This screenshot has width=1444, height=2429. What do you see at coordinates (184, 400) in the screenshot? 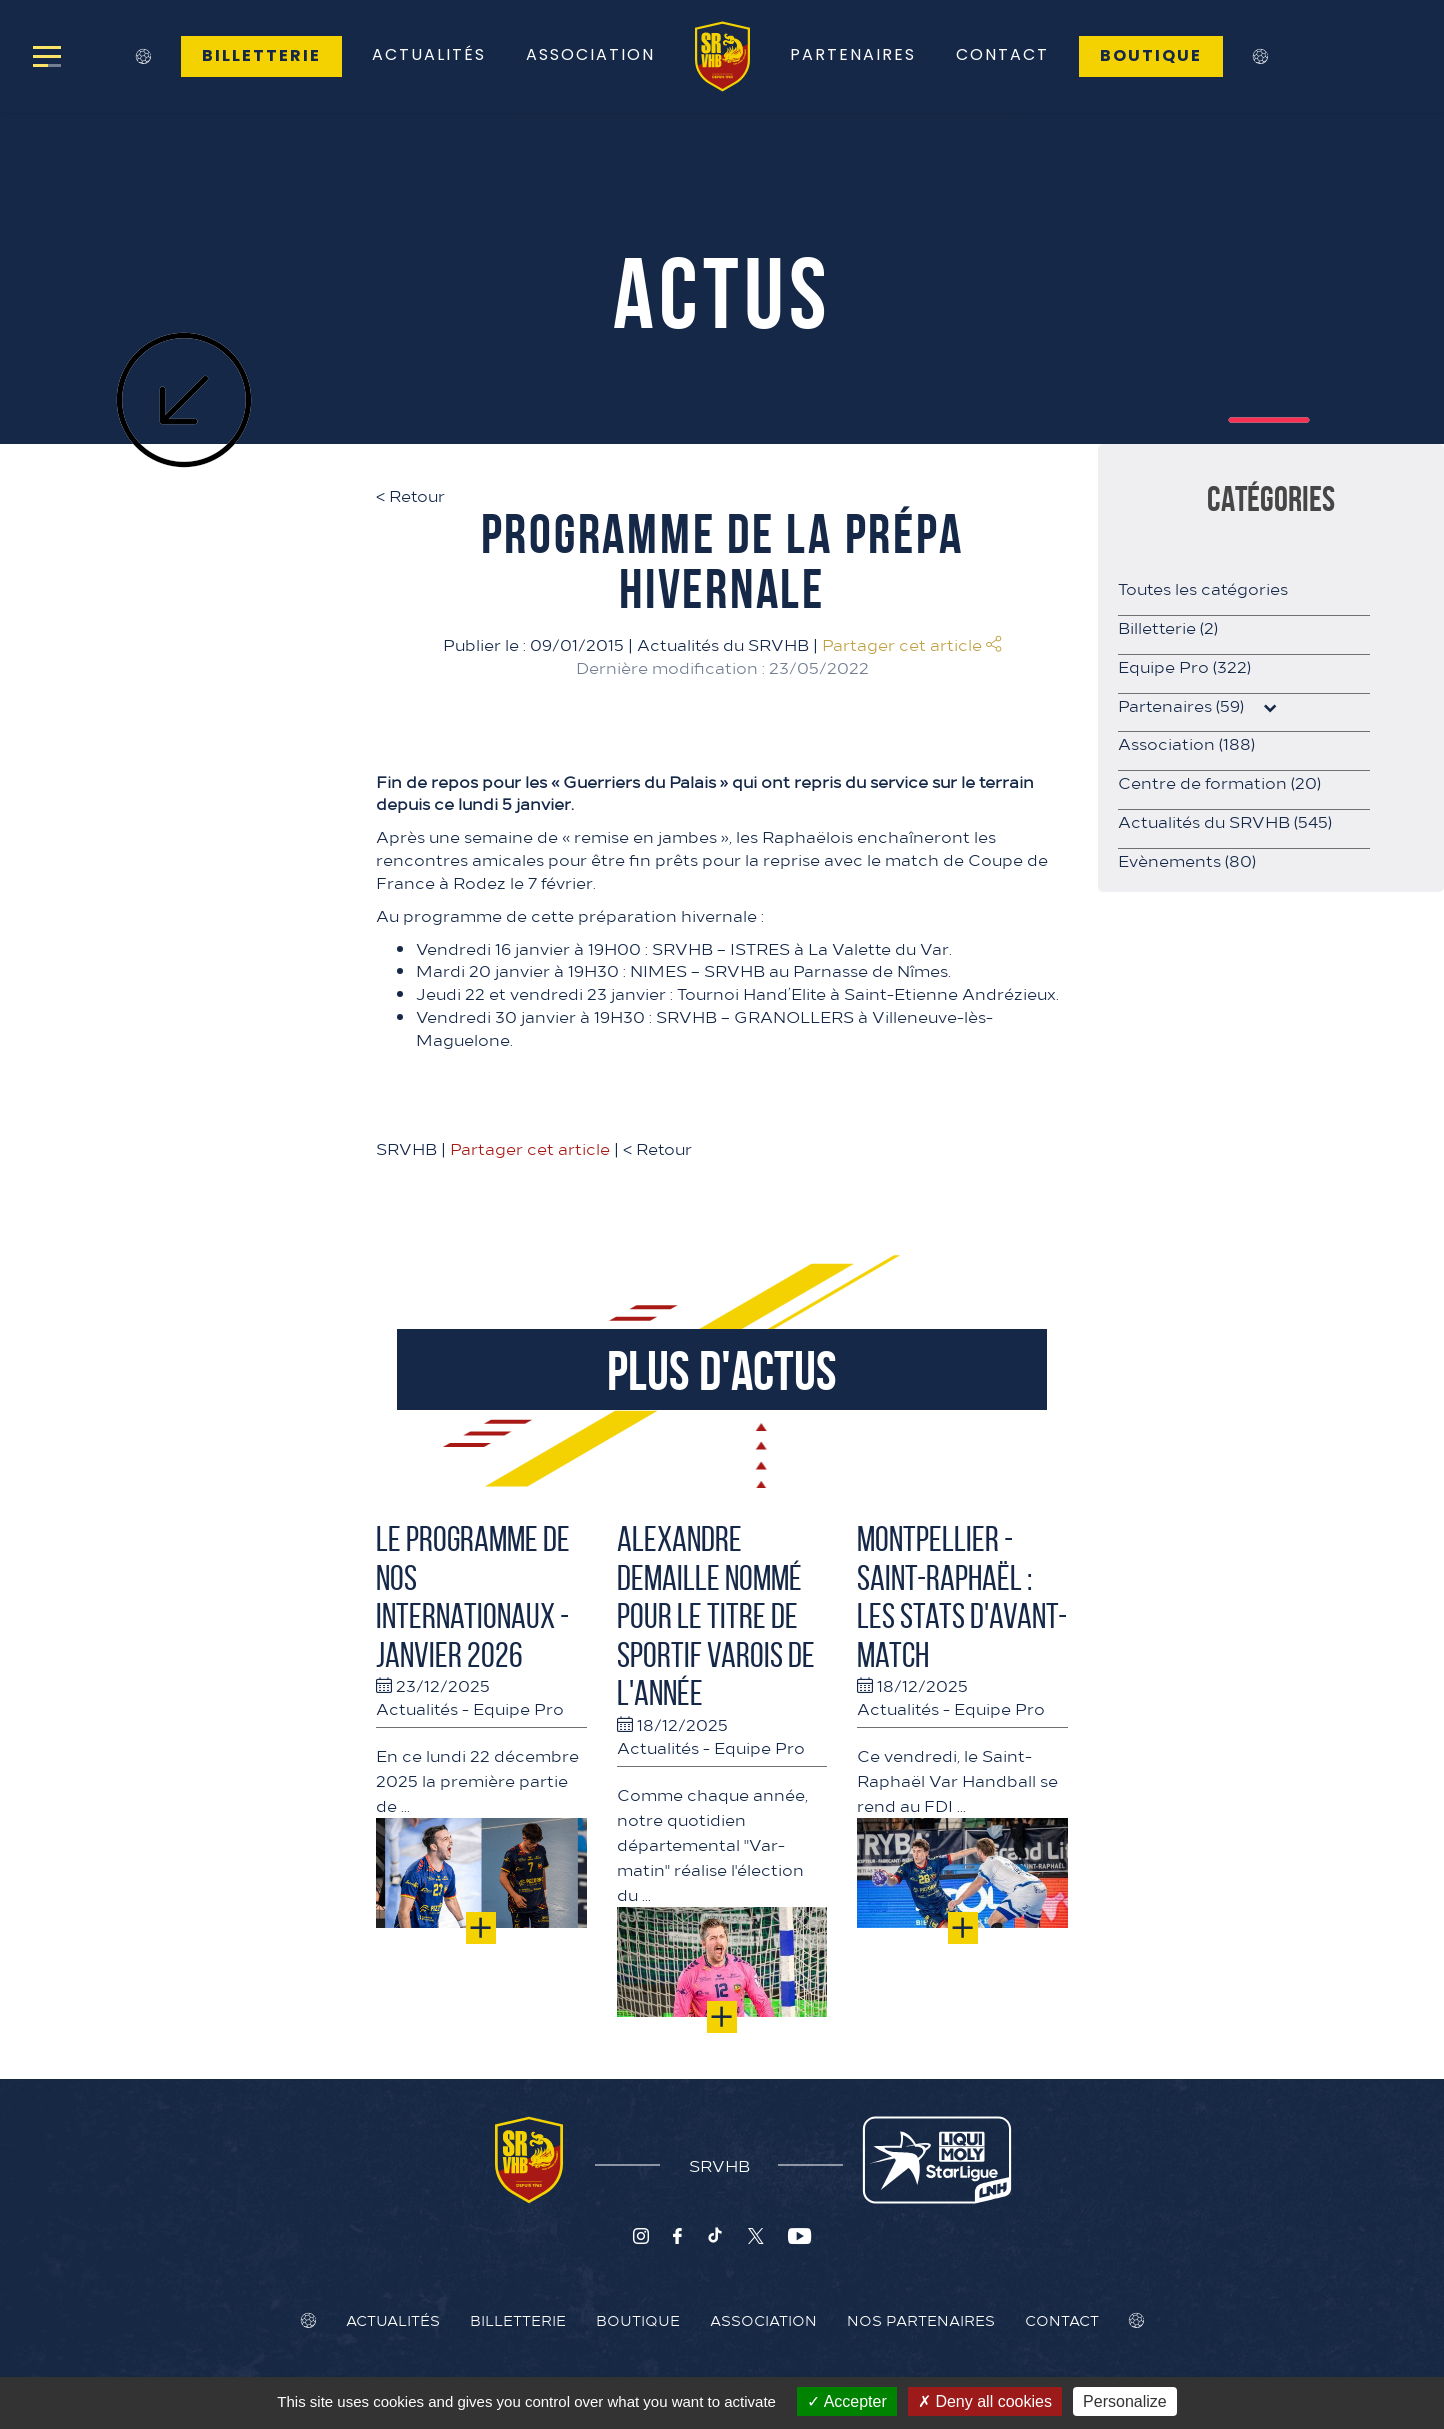
I see `navigate to previous or lower-left content` at bounding box center [184, 400].